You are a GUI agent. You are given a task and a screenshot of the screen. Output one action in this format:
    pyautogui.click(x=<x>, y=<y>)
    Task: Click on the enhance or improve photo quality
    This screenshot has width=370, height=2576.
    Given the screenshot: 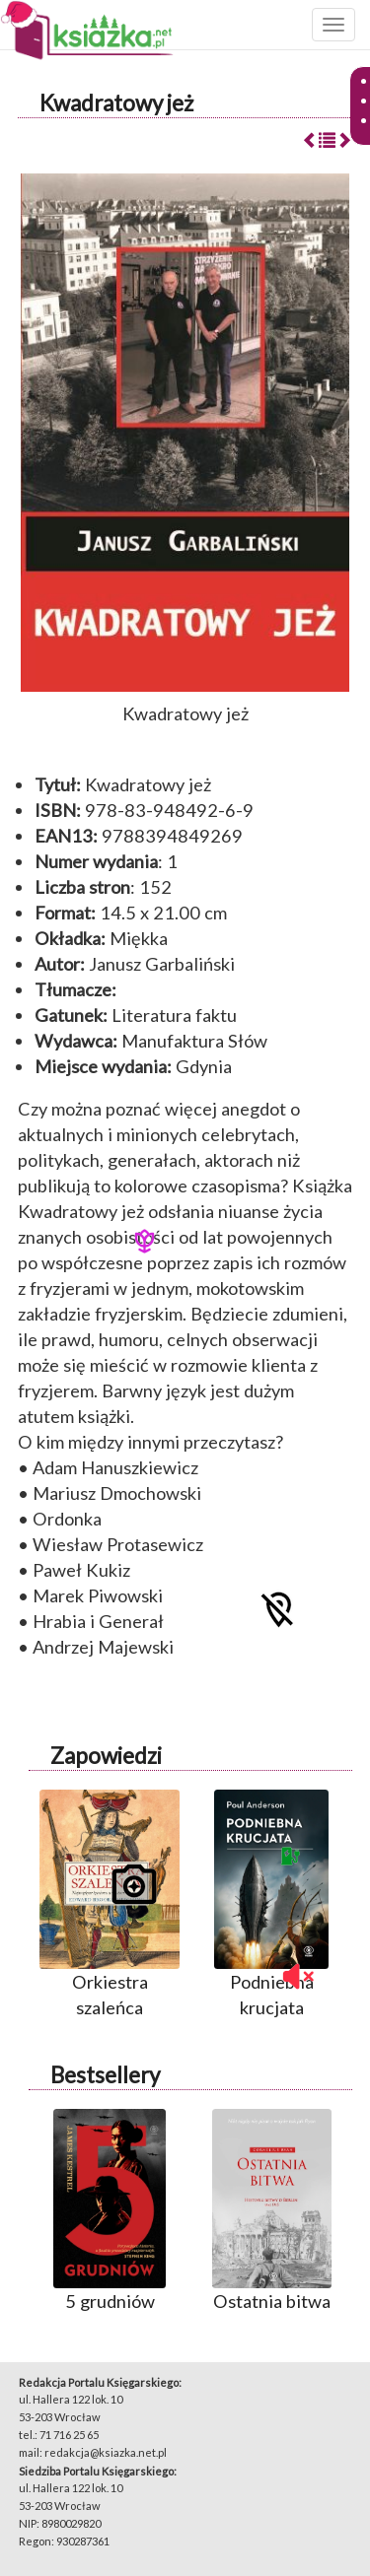 What is the action you would take?
    pyautogui.click(x=134, y=1884)
    